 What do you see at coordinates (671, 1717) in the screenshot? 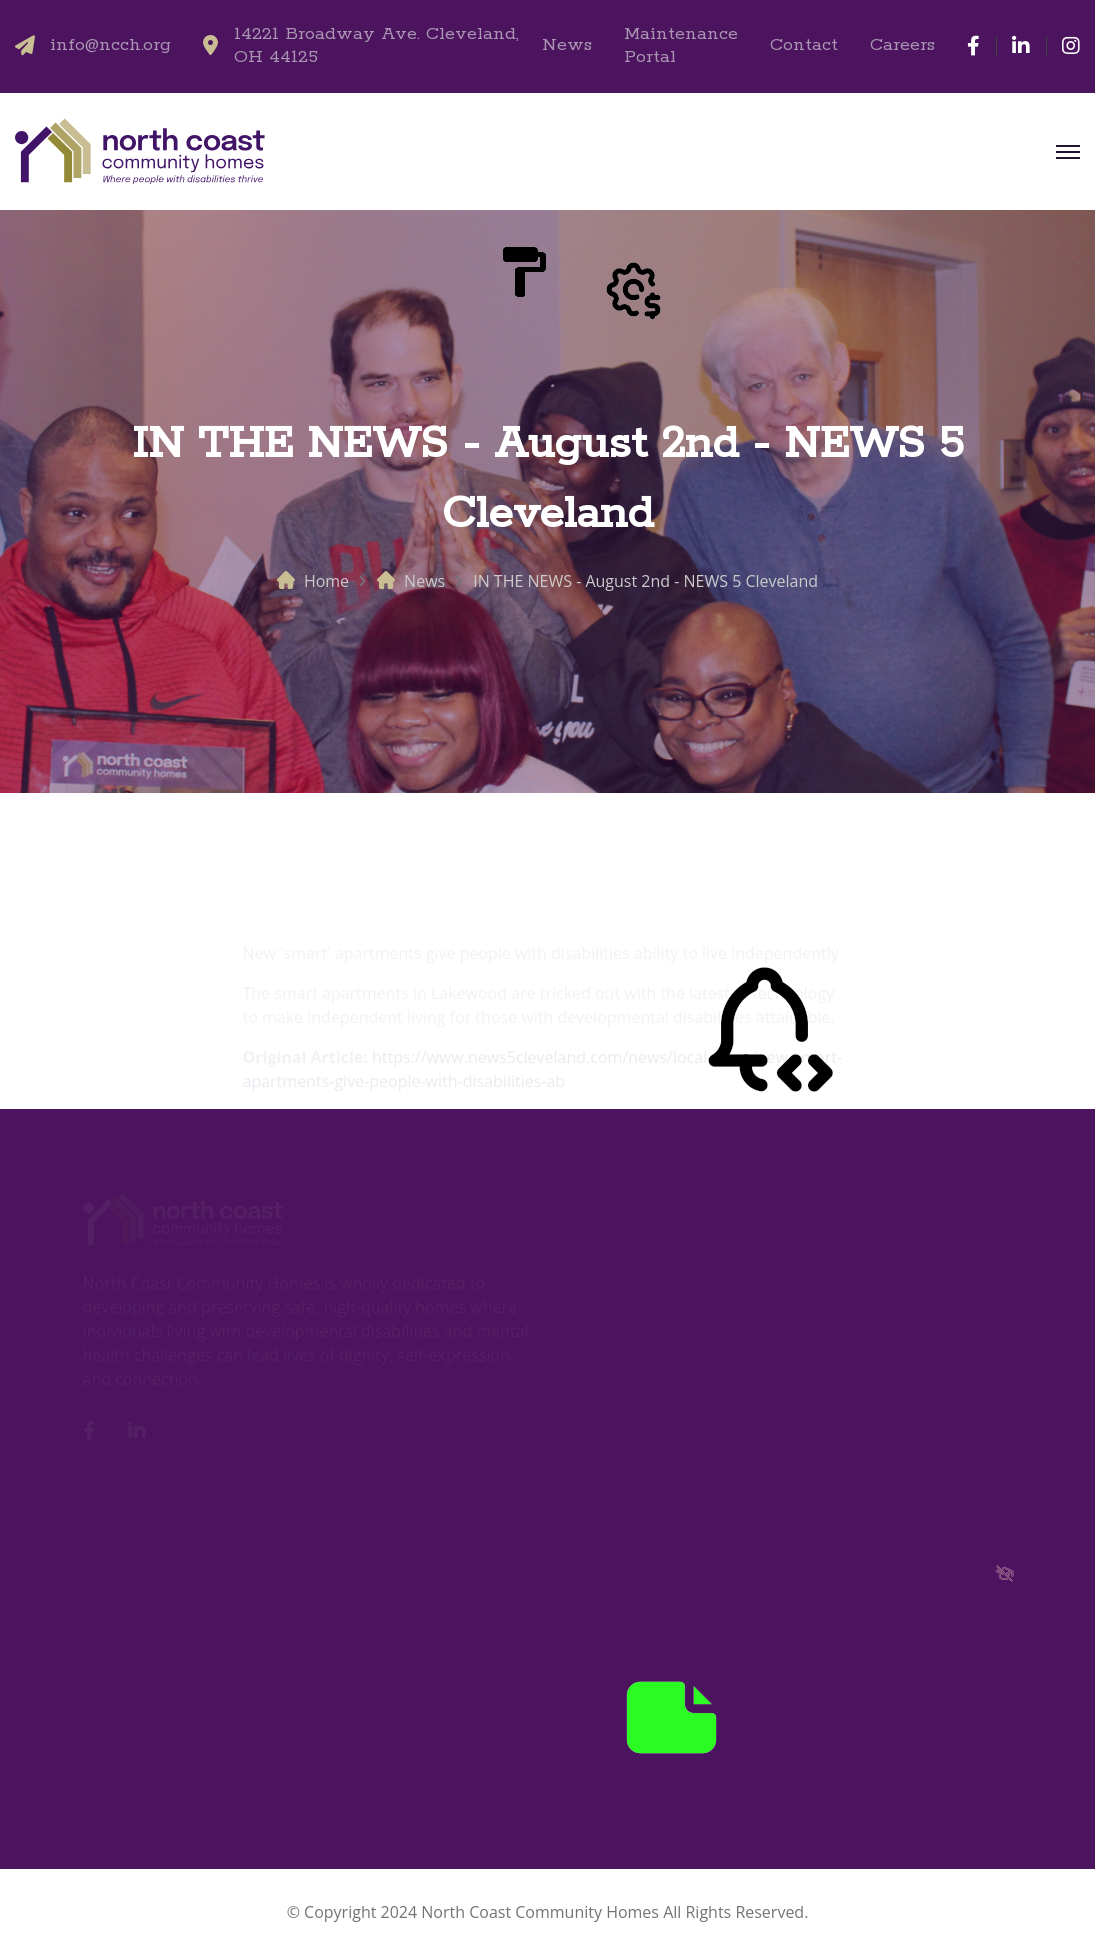
I see `view document in landscape orientation` at bounding box center [671, 1717].